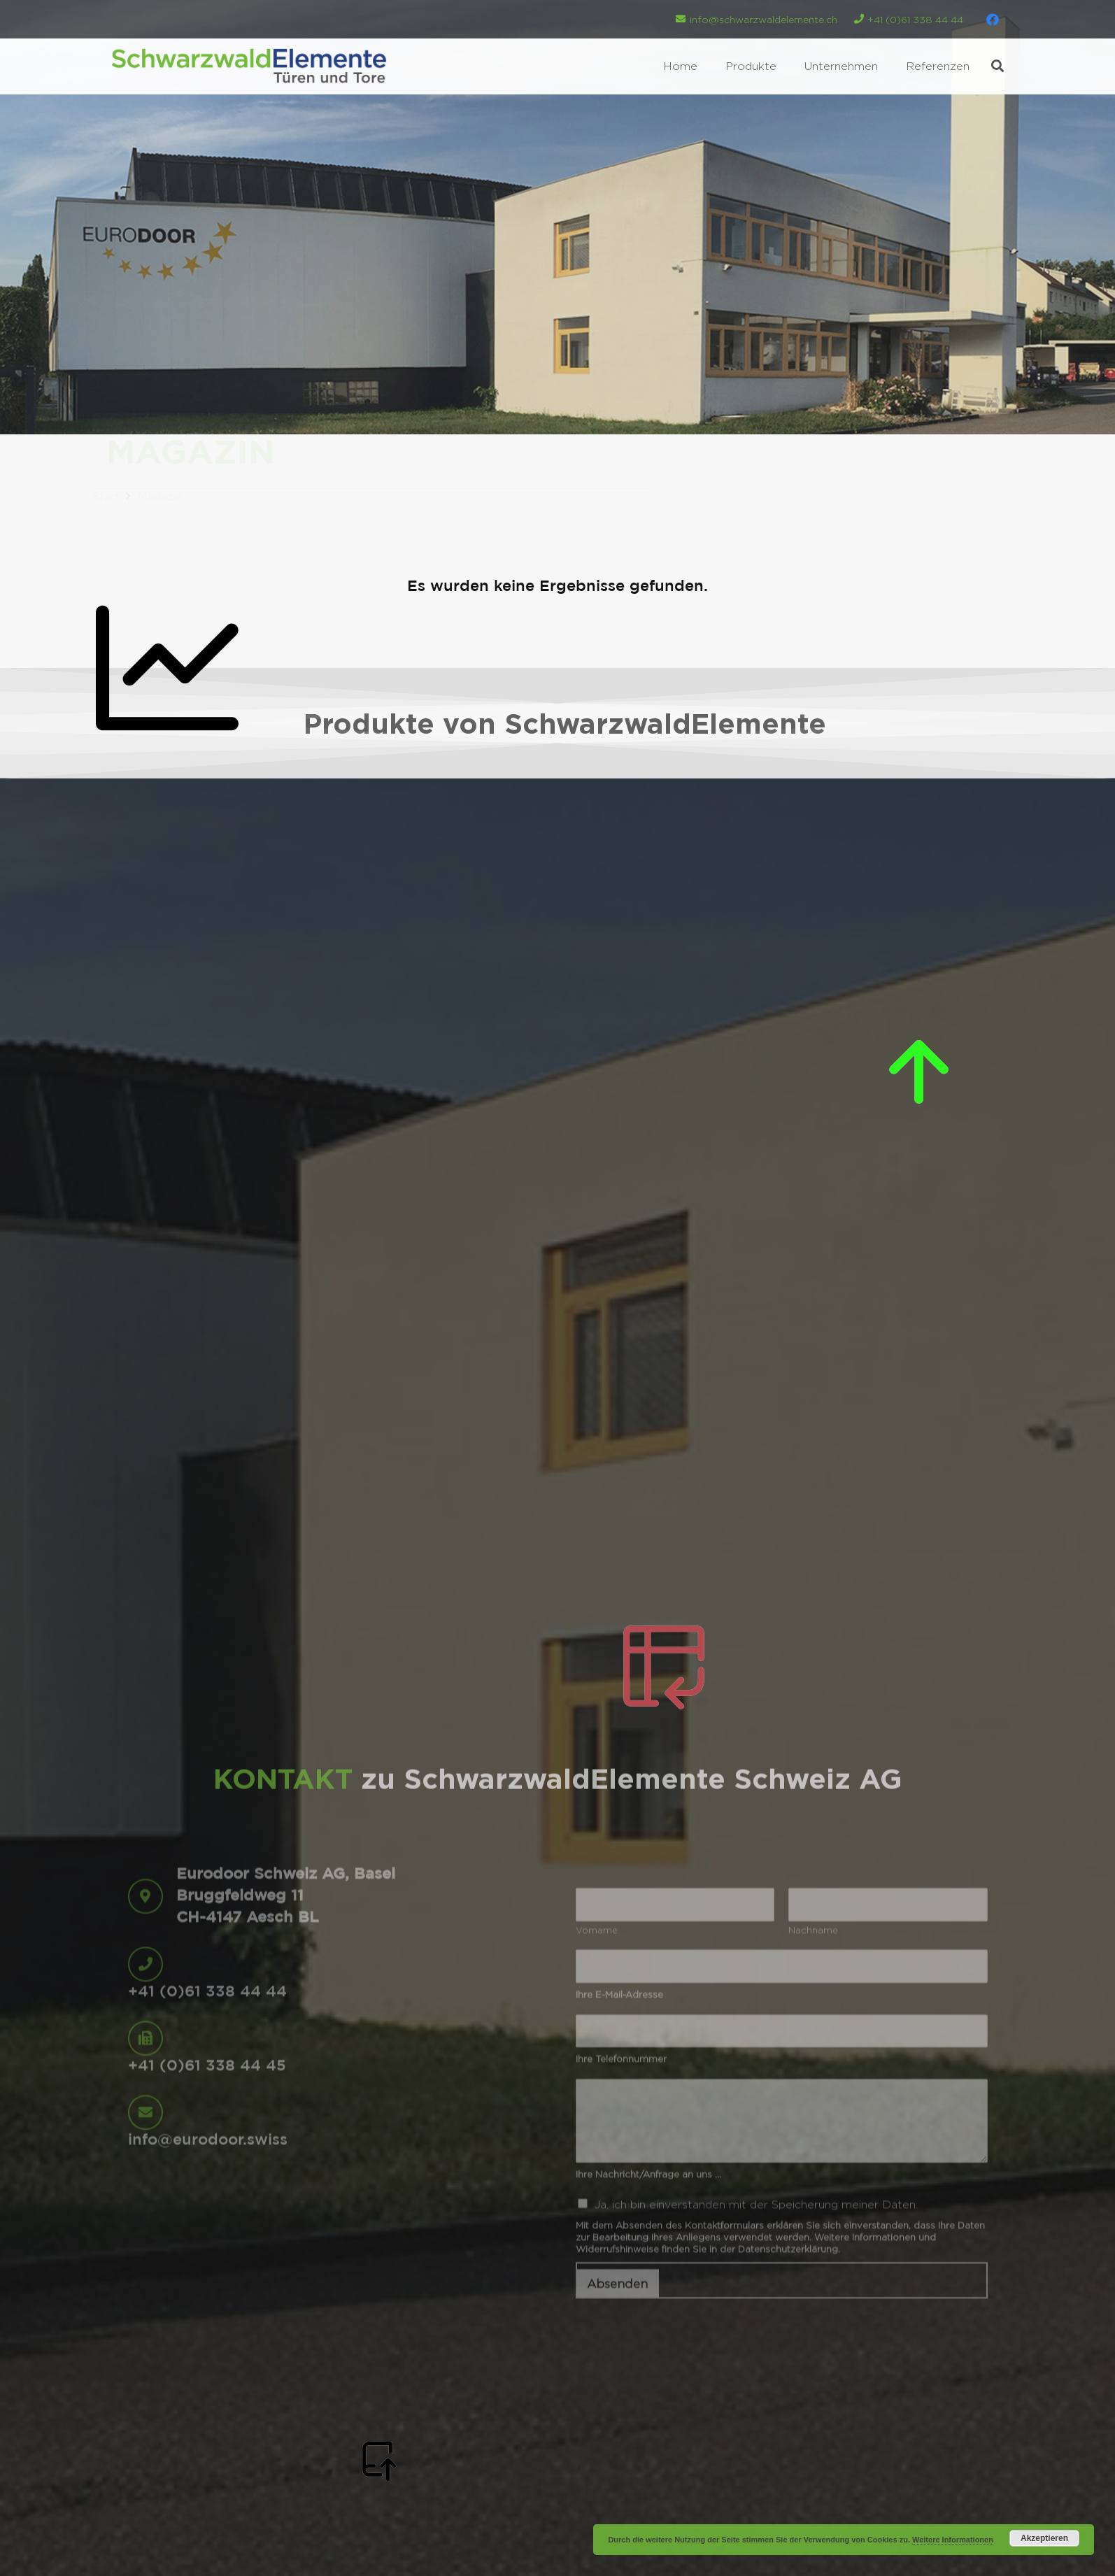 This screenshot has height=2576, width=1115. What do you see at coordinates (664, 1666) in the screenshot?
I see `pivot data by column in a table or spreadsheet` at bounding box center [664, 1666].